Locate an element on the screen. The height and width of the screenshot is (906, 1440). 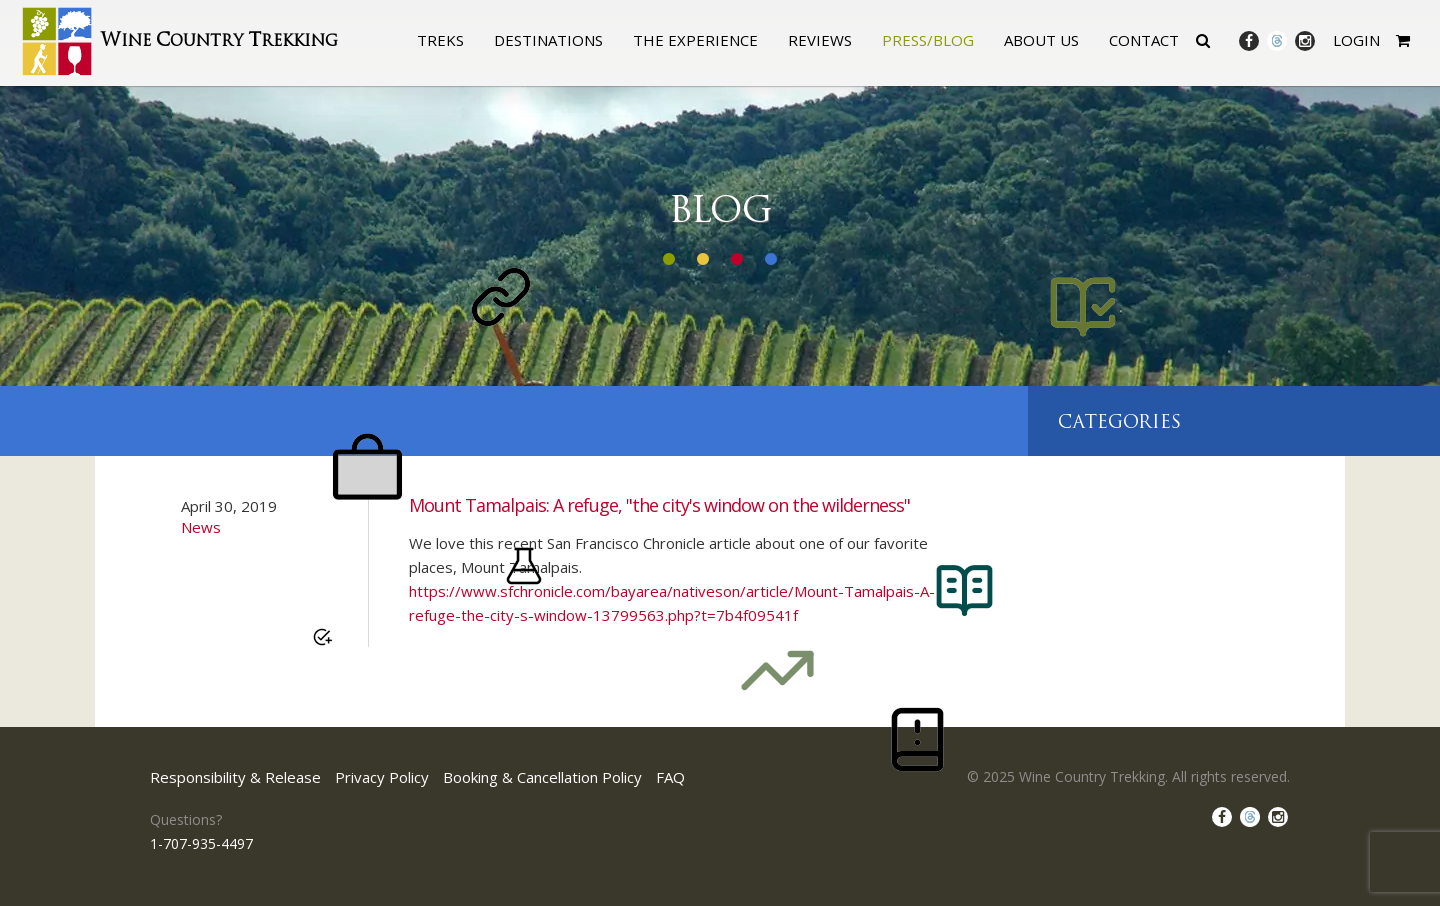
view trending or popular content is located at coordinates (777, 670).